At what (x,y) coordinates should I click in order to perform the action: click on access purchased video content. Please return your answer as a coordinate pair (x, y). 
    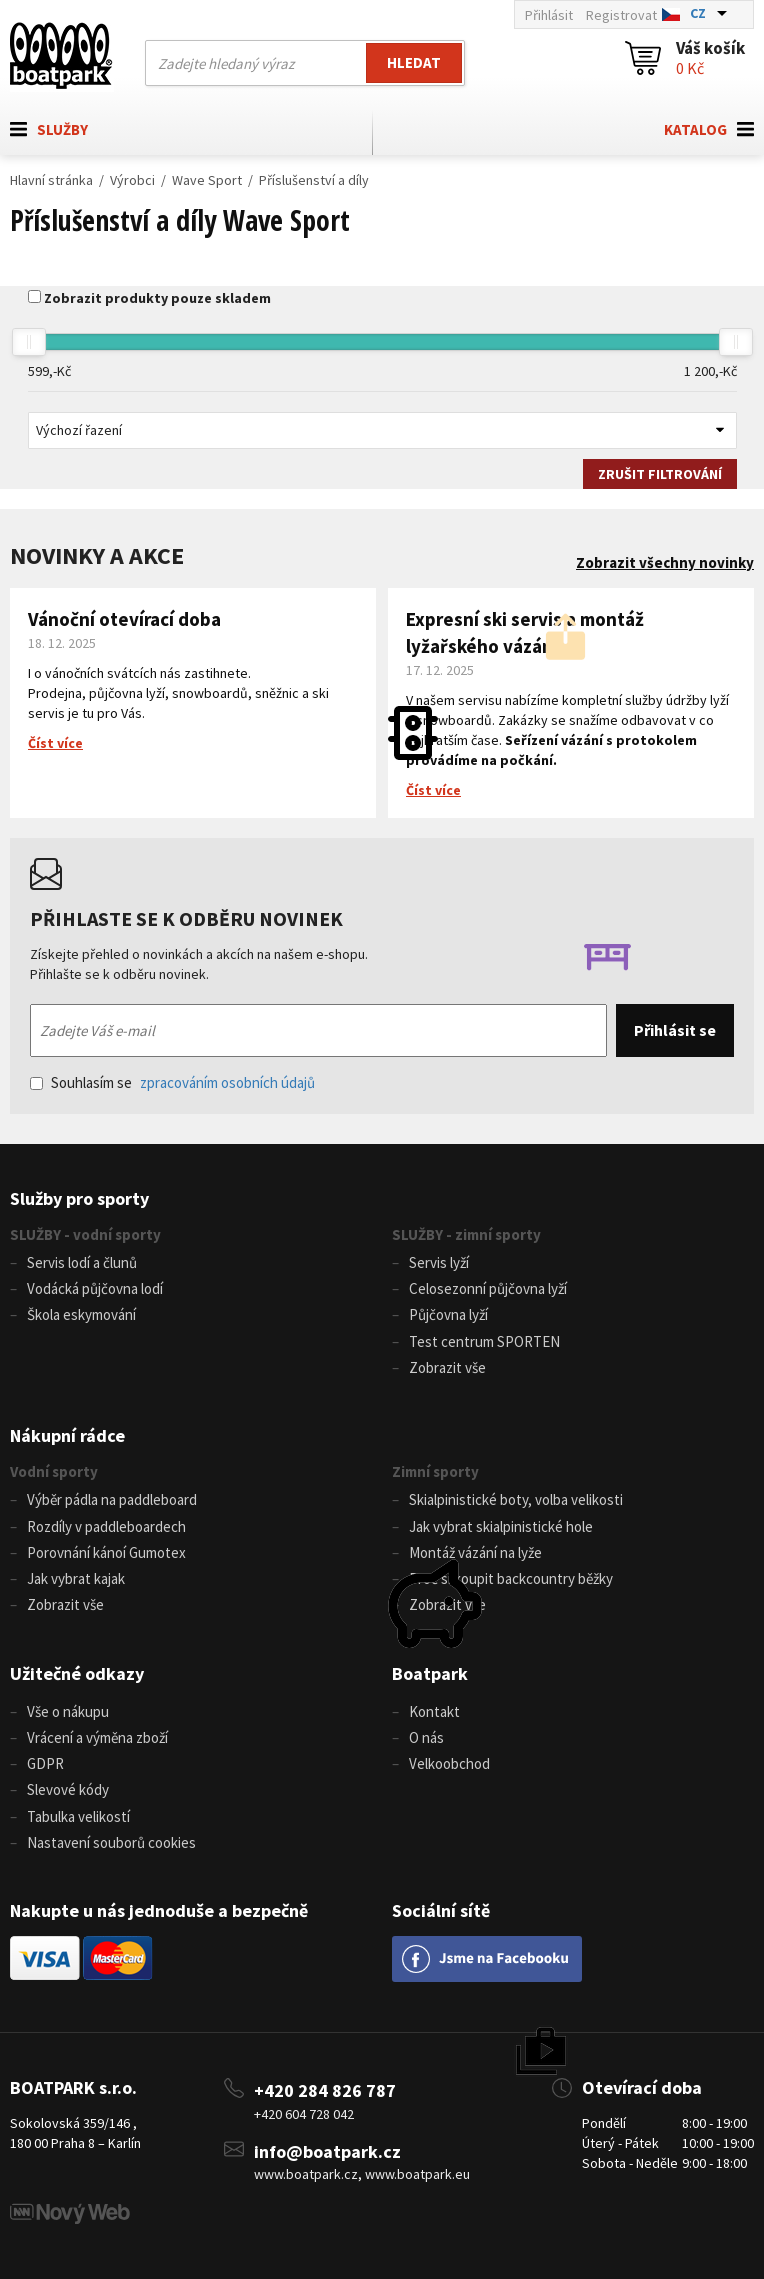
    Looking at the image, I should click on (541, 2052).